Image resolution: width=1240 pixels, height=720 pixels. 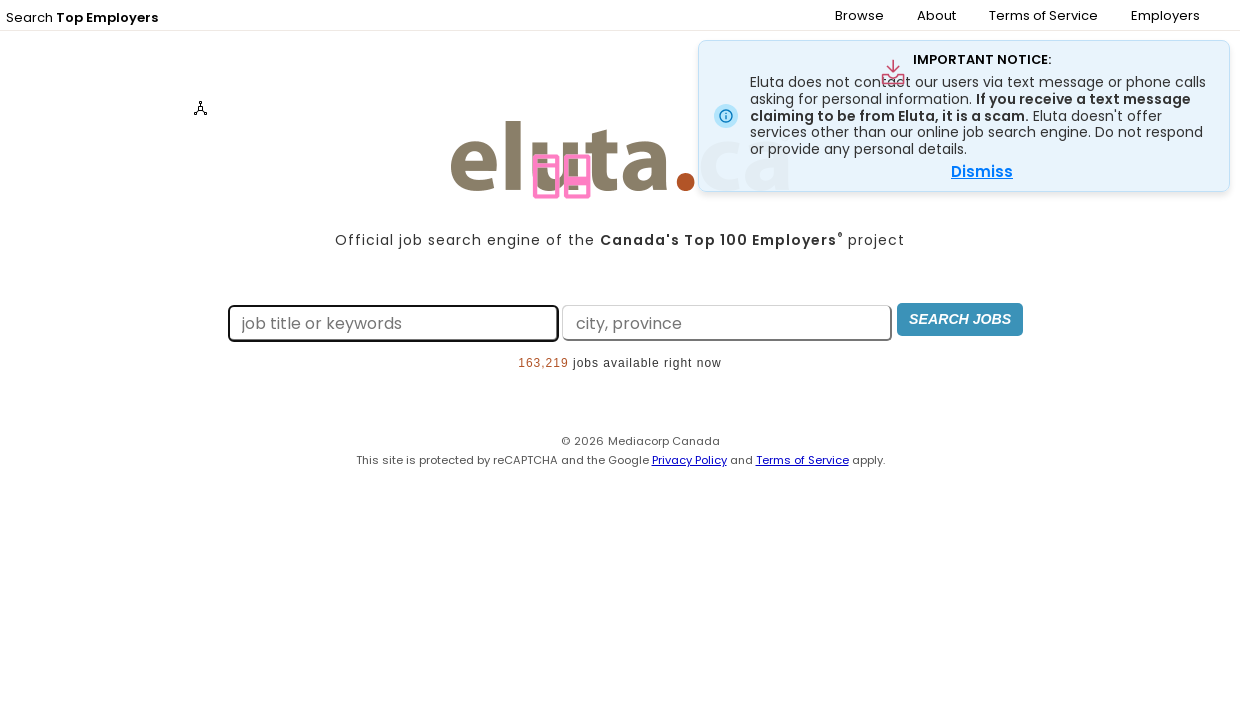 What do you see at coordinates (201, 108) in the screenshot?
I see `view type hierarchy in code editor` at bounding box center [201, 108].